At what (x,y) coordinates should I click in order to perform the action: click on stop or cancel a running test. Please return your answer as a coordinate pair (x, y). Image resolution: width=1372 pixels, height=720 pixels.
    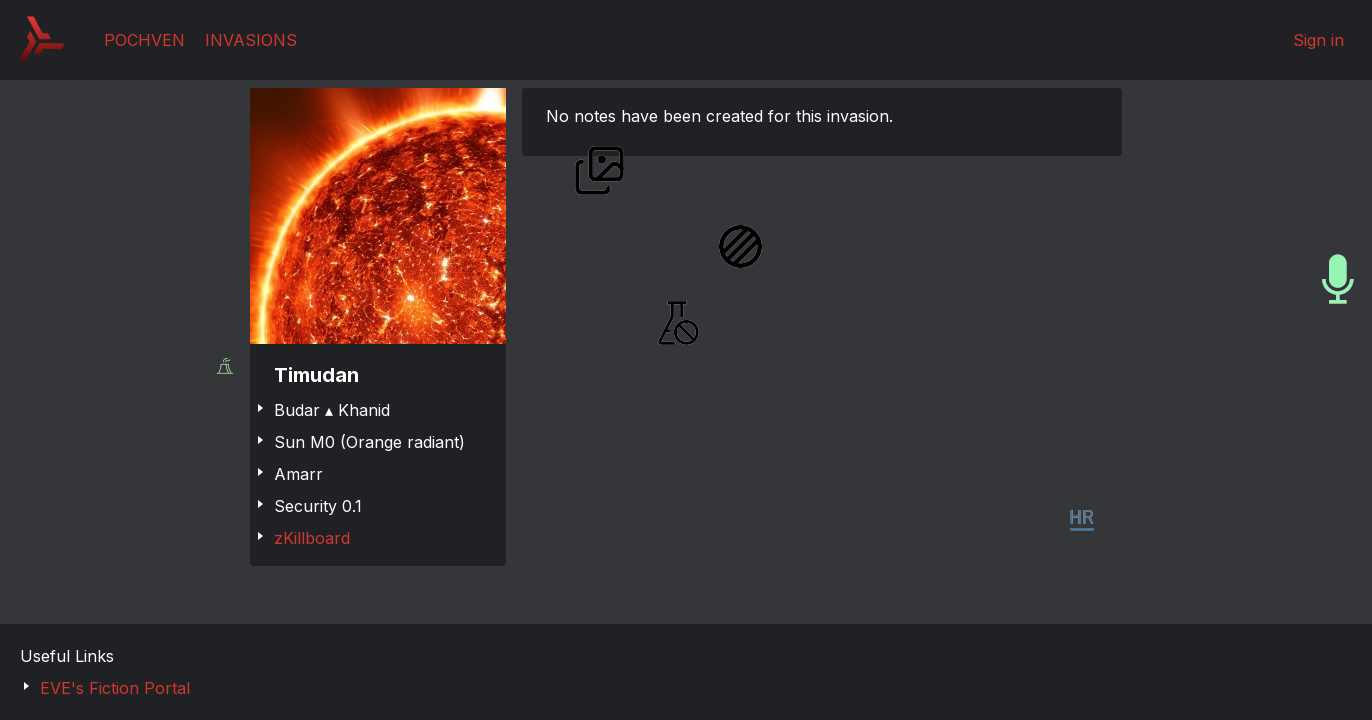
    Looking at the image, I should click on (677, 323).